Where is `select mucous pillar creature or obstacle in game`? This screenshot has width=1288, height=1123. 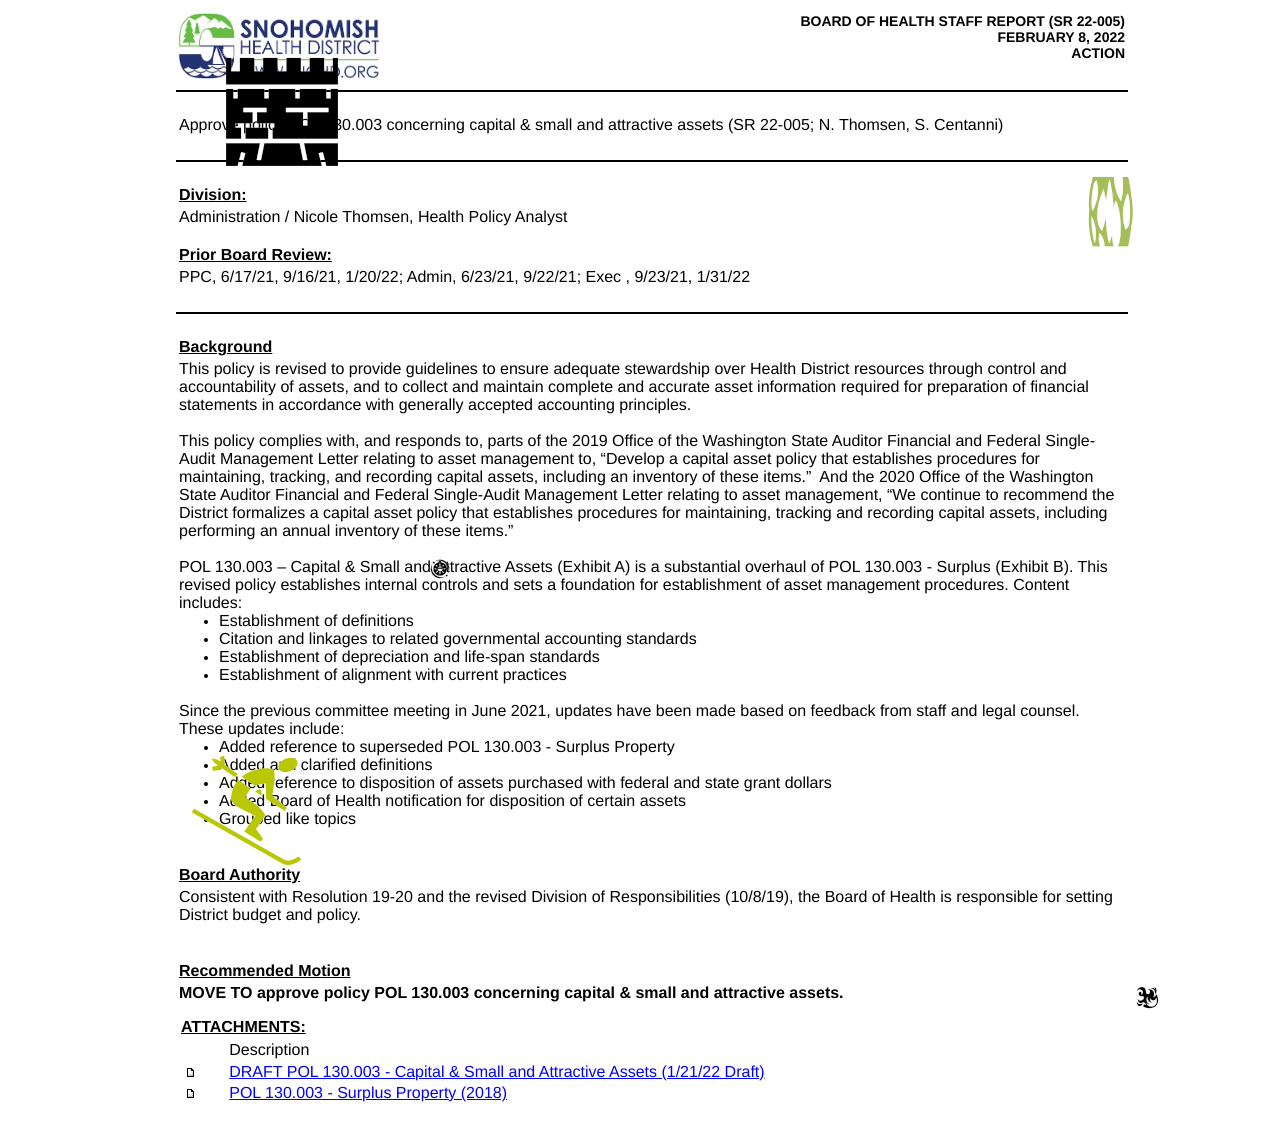 select mucous pillar creature or obstacle in game is located at coordinates (1110, 211).